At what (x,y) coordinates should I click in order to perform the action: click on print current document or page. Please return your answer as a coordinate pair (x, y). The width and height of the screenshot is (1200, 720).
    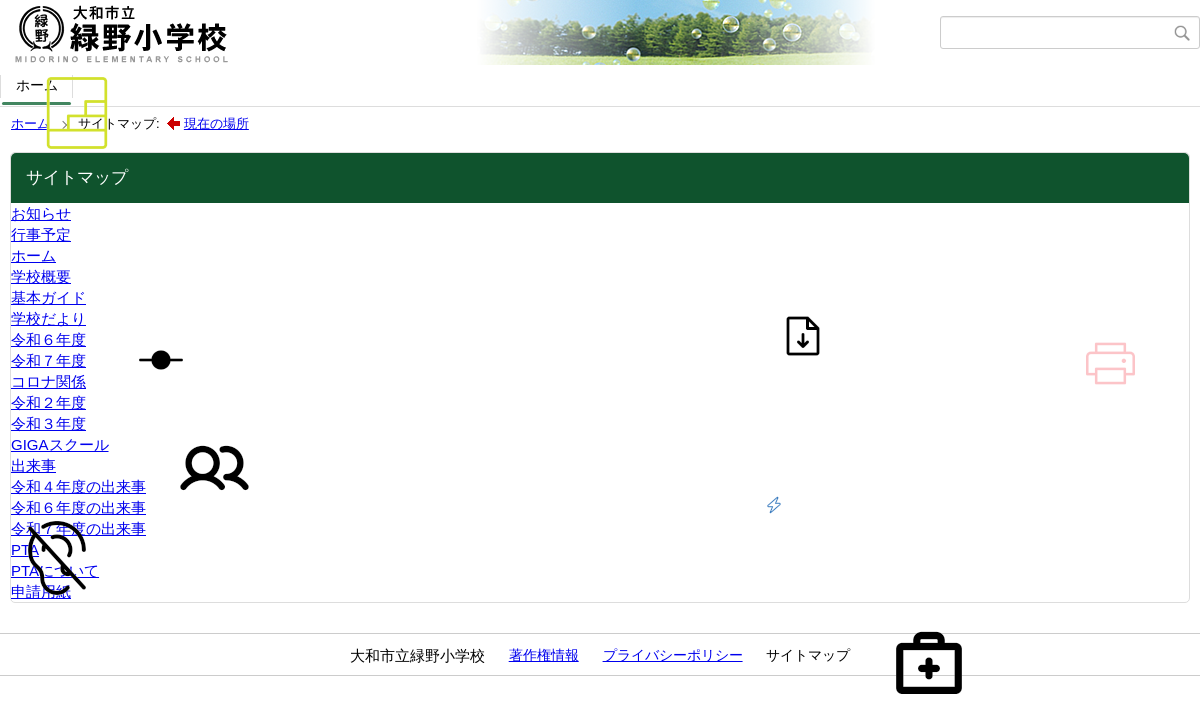
    Looking at the image, I should click on (1110, 363).